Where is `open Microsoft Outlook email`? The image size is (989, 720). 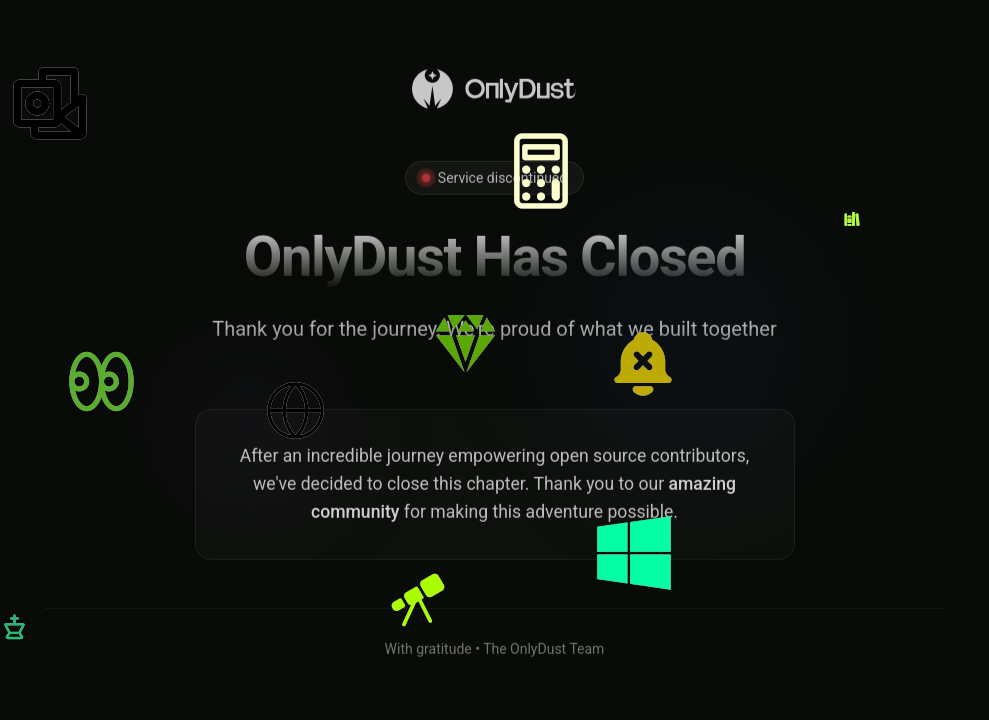 open Microsoft Outlook email is located at coordinates (50, 103).